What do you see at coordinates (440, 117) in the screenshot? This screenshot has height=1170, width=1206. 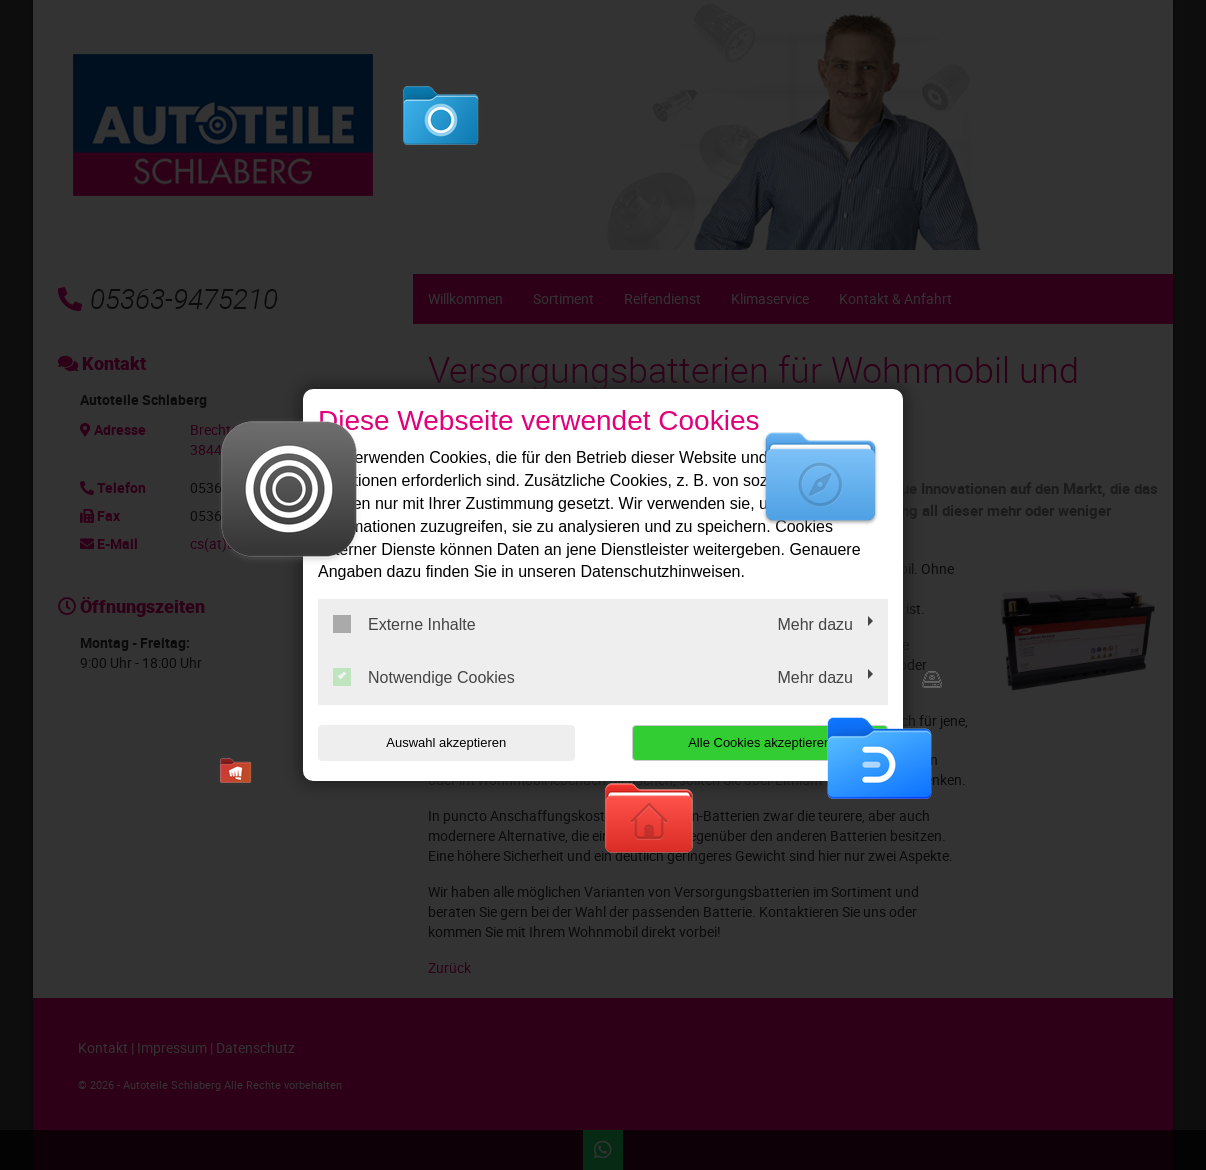 I see `open cortana-related files folder` at bounding box center [440, 117].